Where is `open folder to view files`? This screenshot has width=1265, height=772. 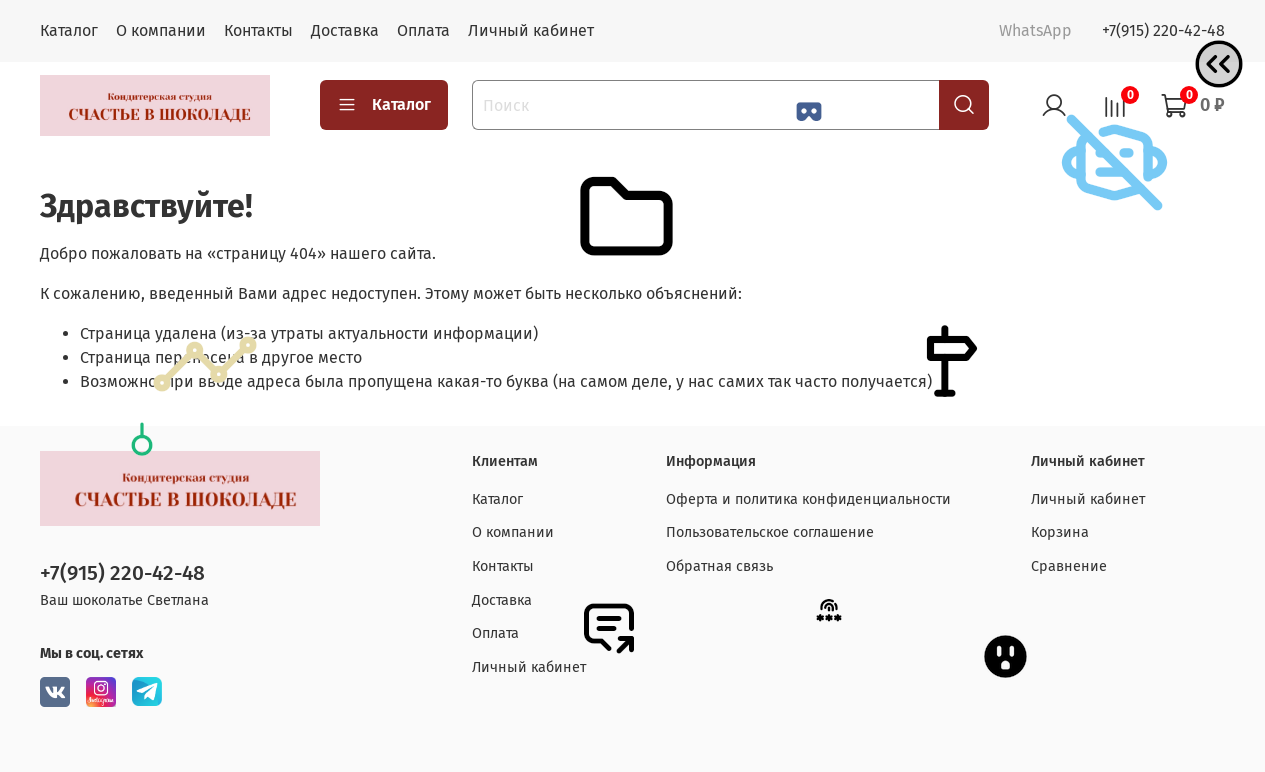
open folder to view files is located at coordinates (626, 218).